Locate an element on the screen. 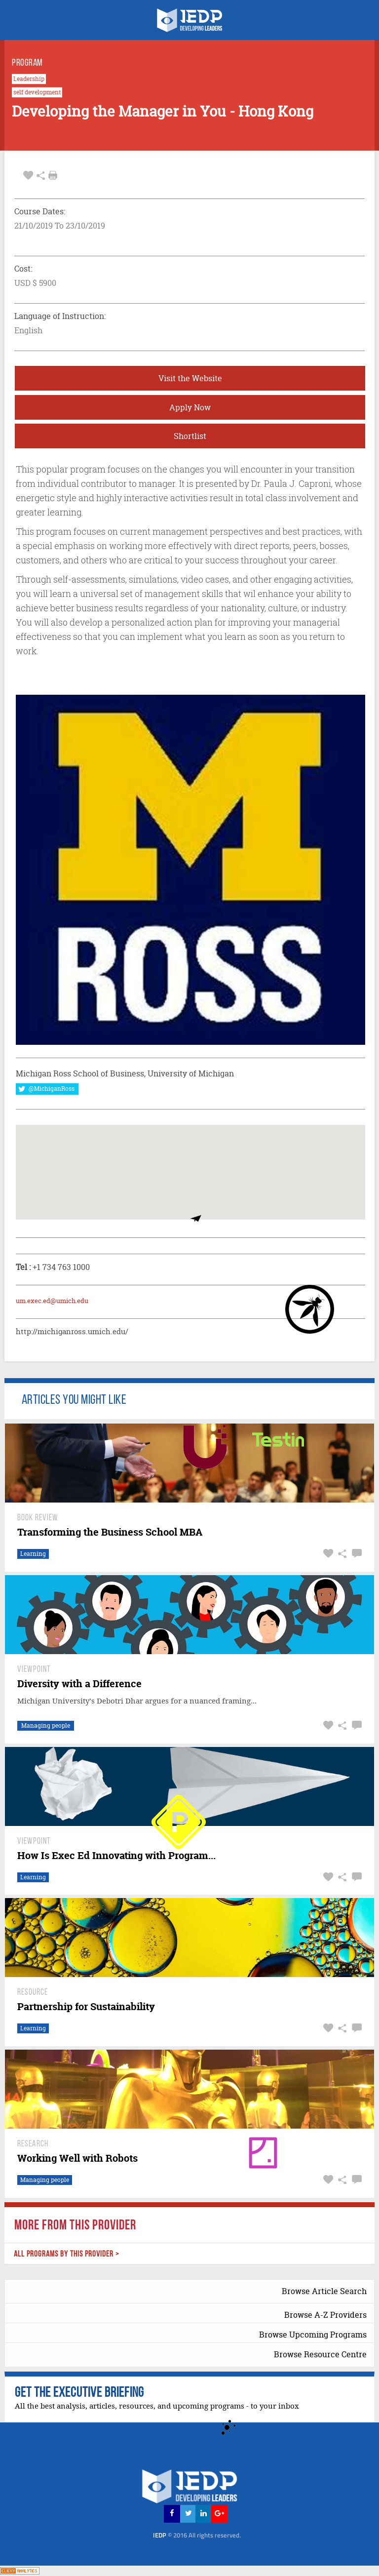 The image size is (379, 2576). access local storage or hard drive is located at coordinates (263, 2153).